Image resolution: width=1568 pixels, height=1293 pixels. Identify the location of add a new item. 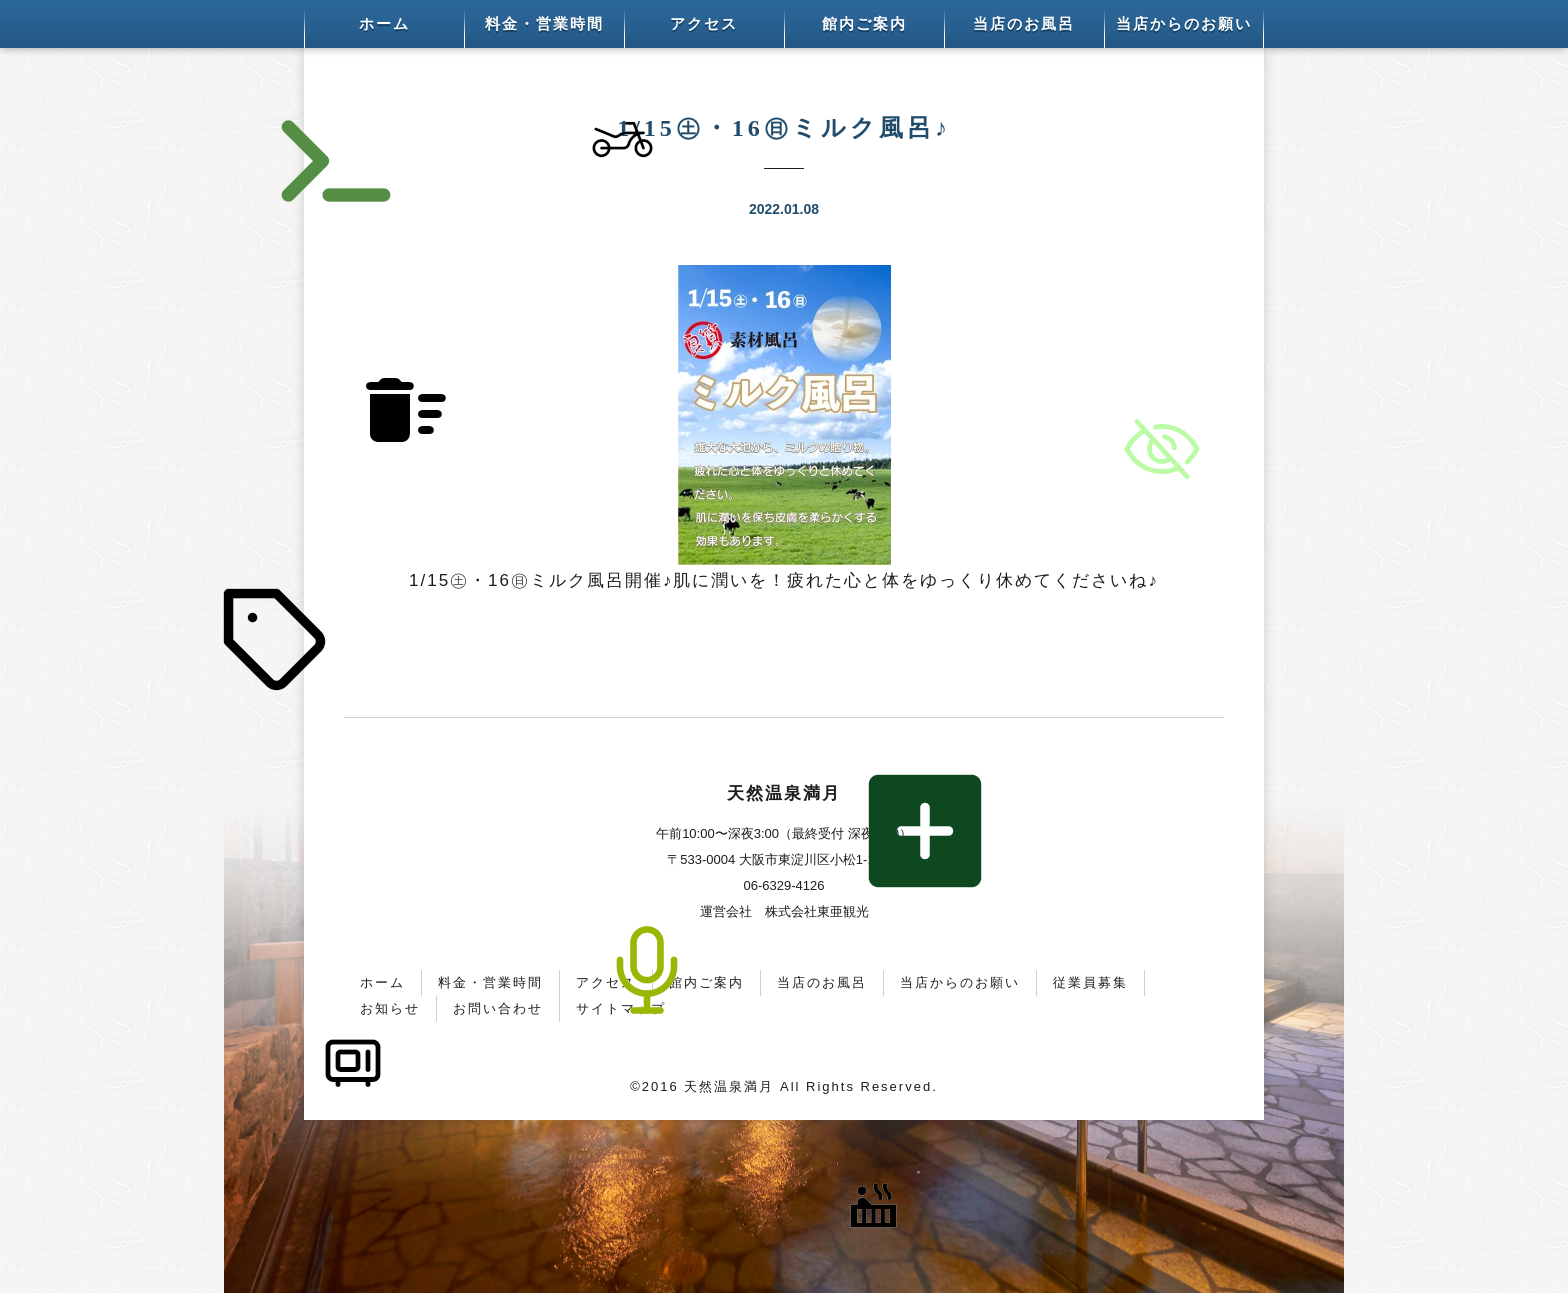
(925, 831).